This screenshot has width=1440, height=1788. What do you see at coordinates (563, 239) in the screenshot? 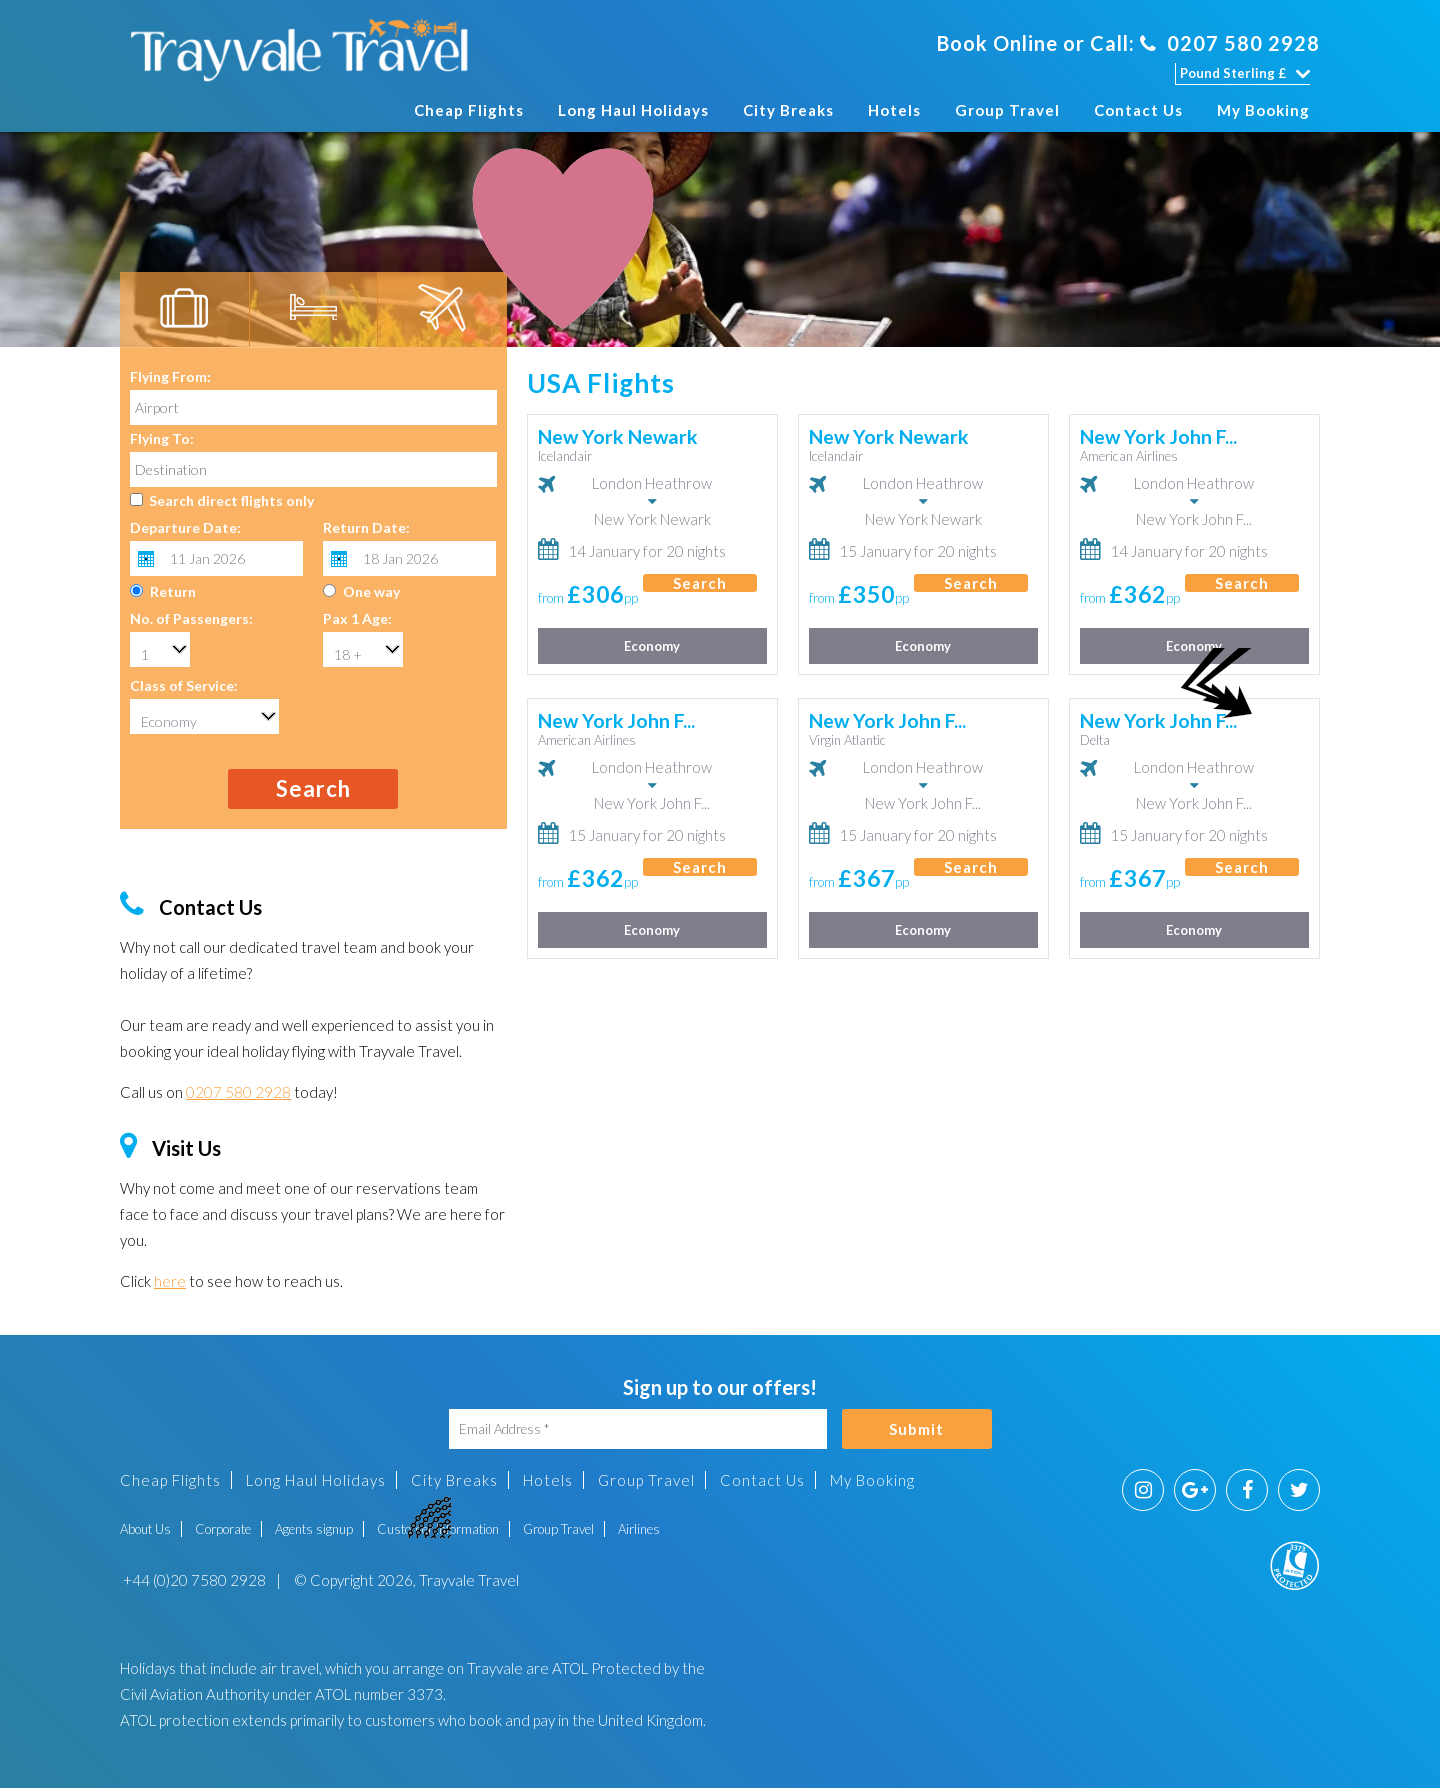
I see `add to favorites` at bounding box center [563, 239].